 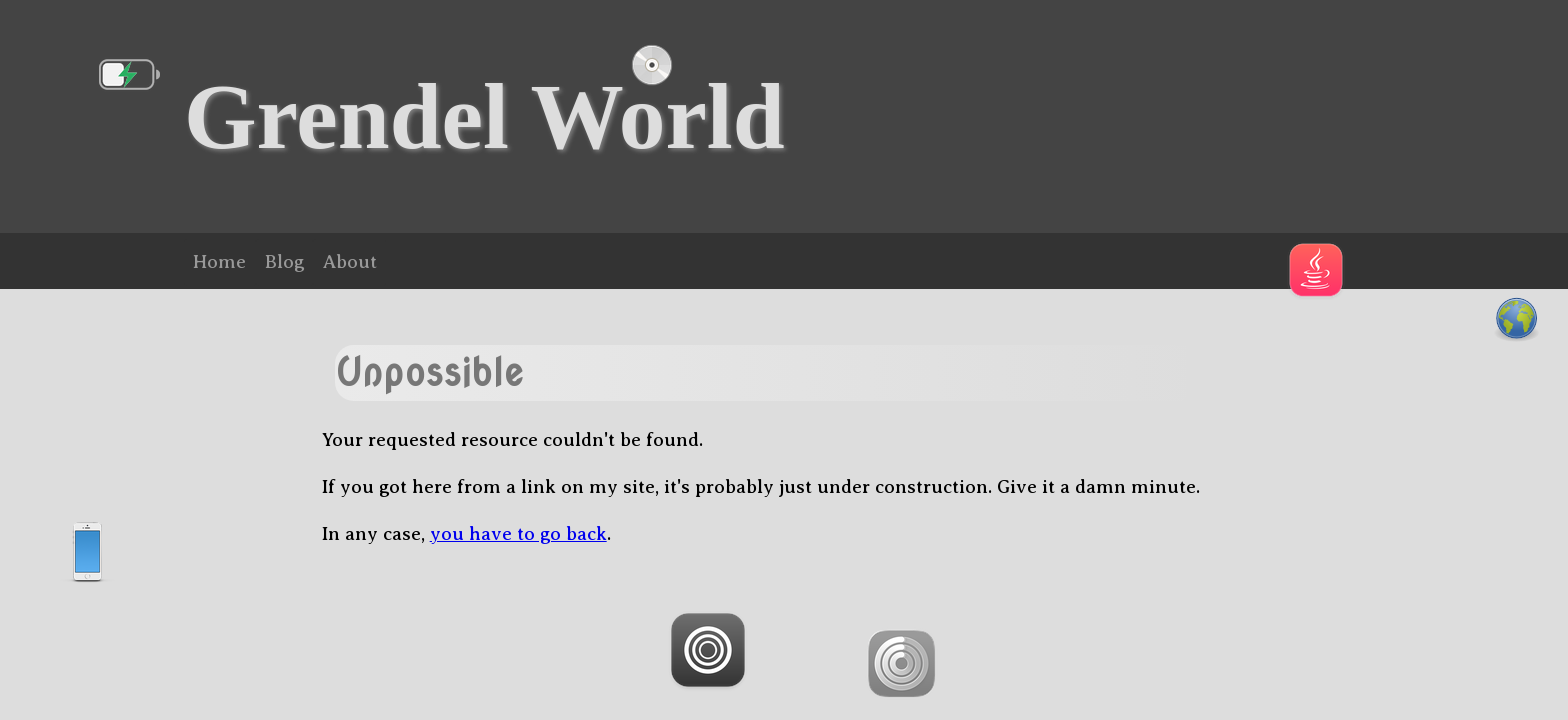 What do you see at coordinates (901, 663) in the screenshot?
I see `open the Fitness app` at bounding box center [901, 663].